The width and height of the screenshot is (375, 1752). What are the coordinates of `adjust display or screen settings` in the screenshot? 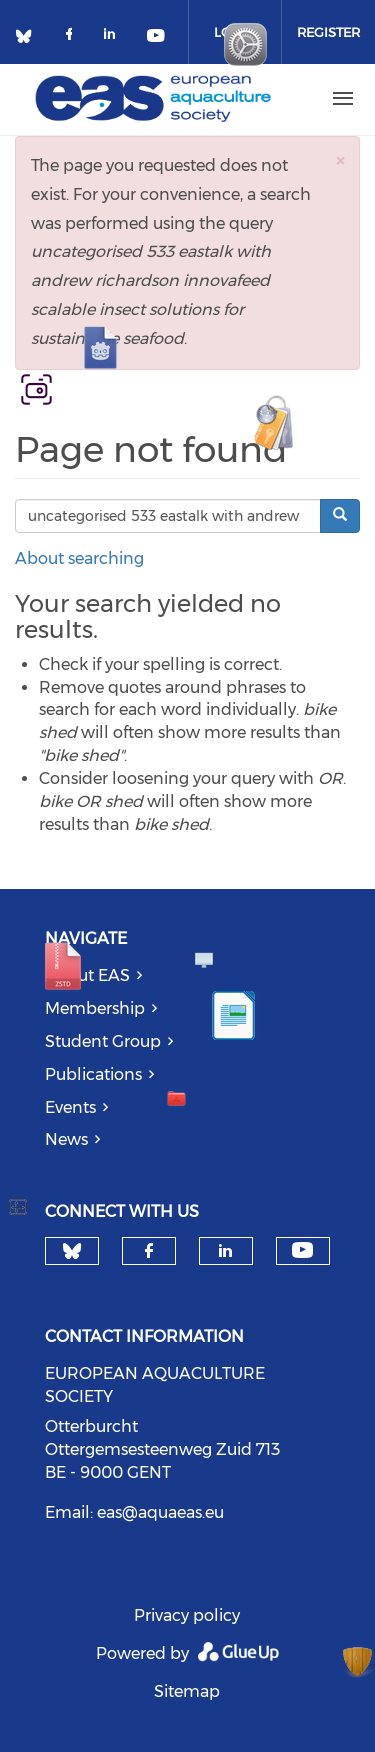 It's located at (18, 1207).